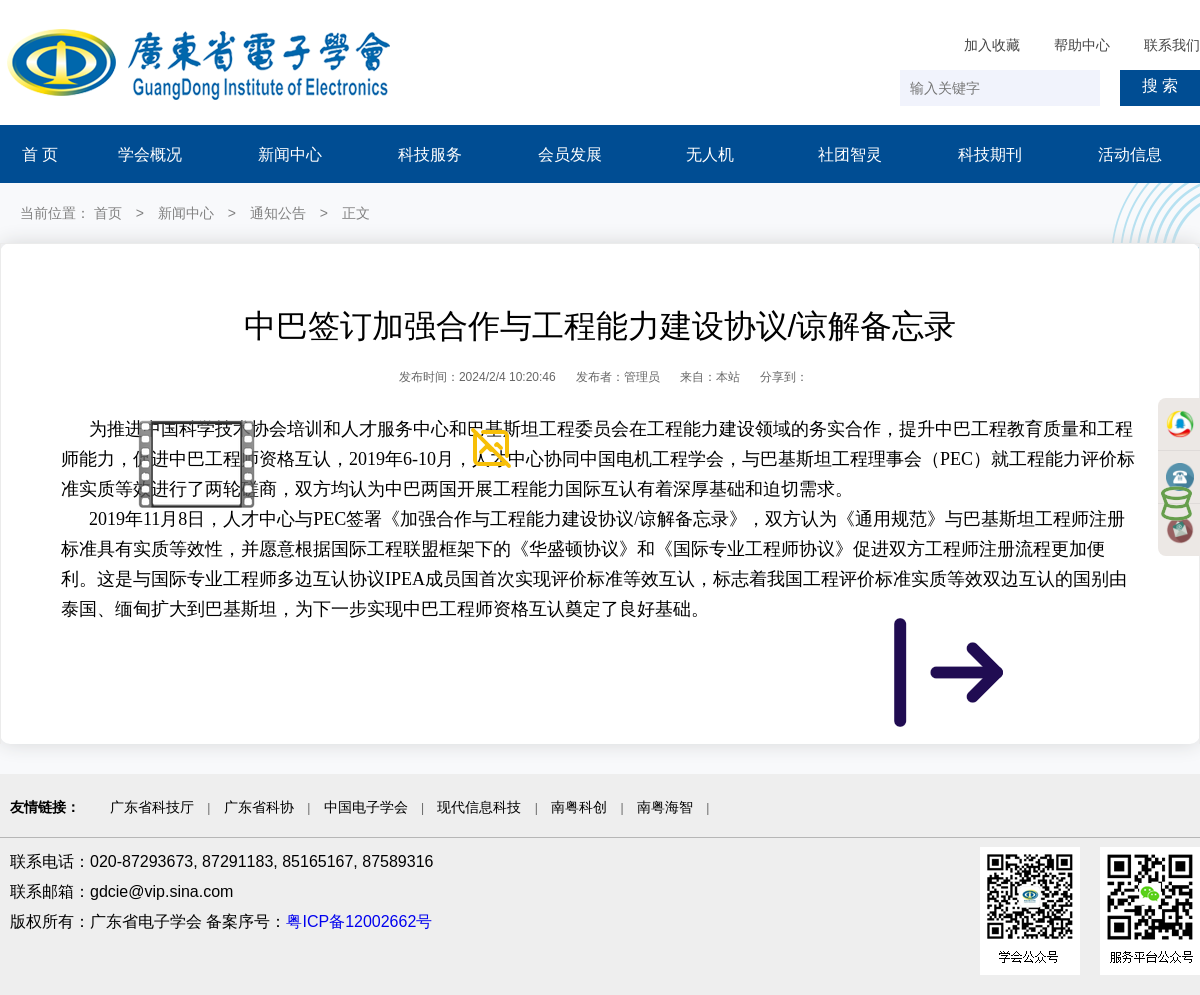 Image resolution: width=1200 pixels, height=995 pixels. I want to click on expand sidebar or panel, so click(948, 672).